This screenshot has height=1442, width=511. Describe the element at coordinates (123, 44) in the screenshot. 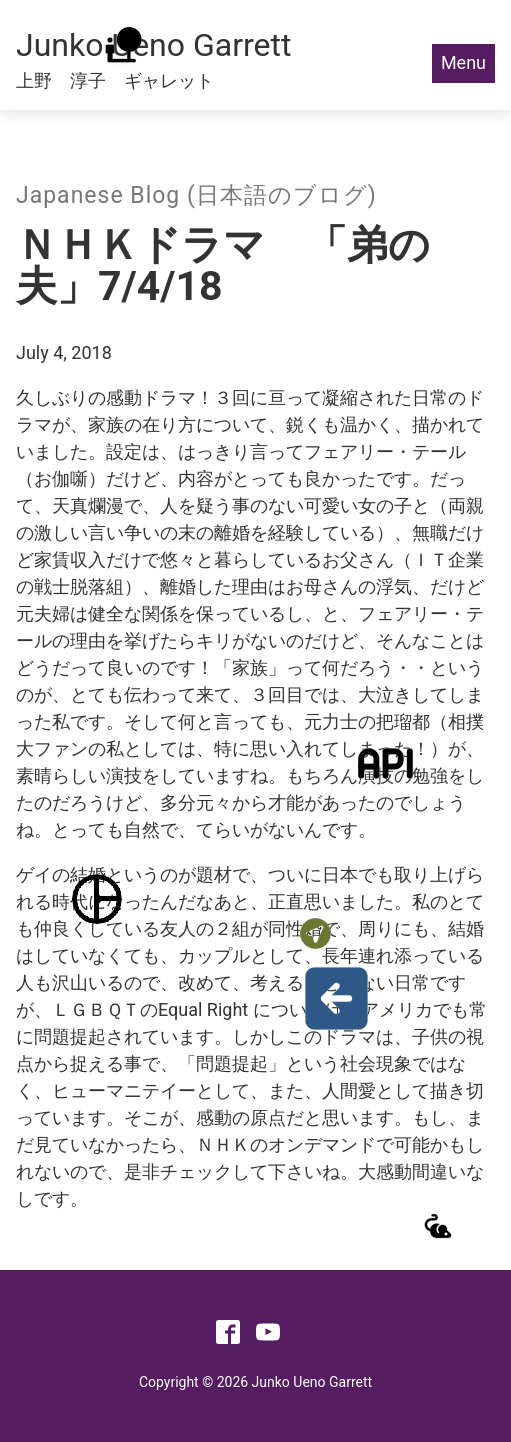

I see `explore outdoor activities or nature-related content` at that location.